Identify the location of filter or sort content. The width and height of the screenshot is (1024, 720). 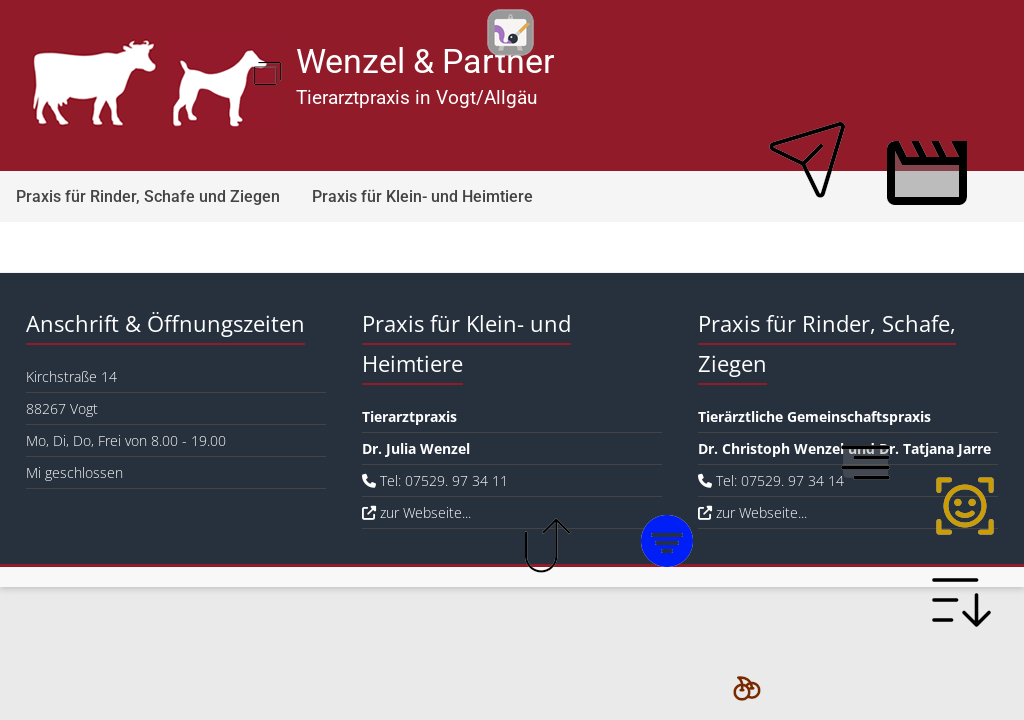
(667, 541).